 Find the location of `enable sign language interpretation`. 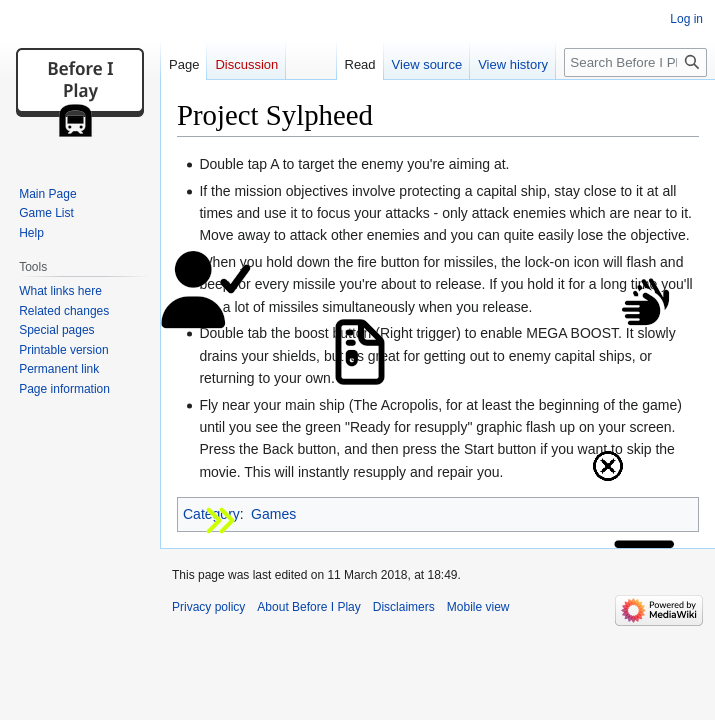

enable sign language interpretation is located at coordinates (645, 301).